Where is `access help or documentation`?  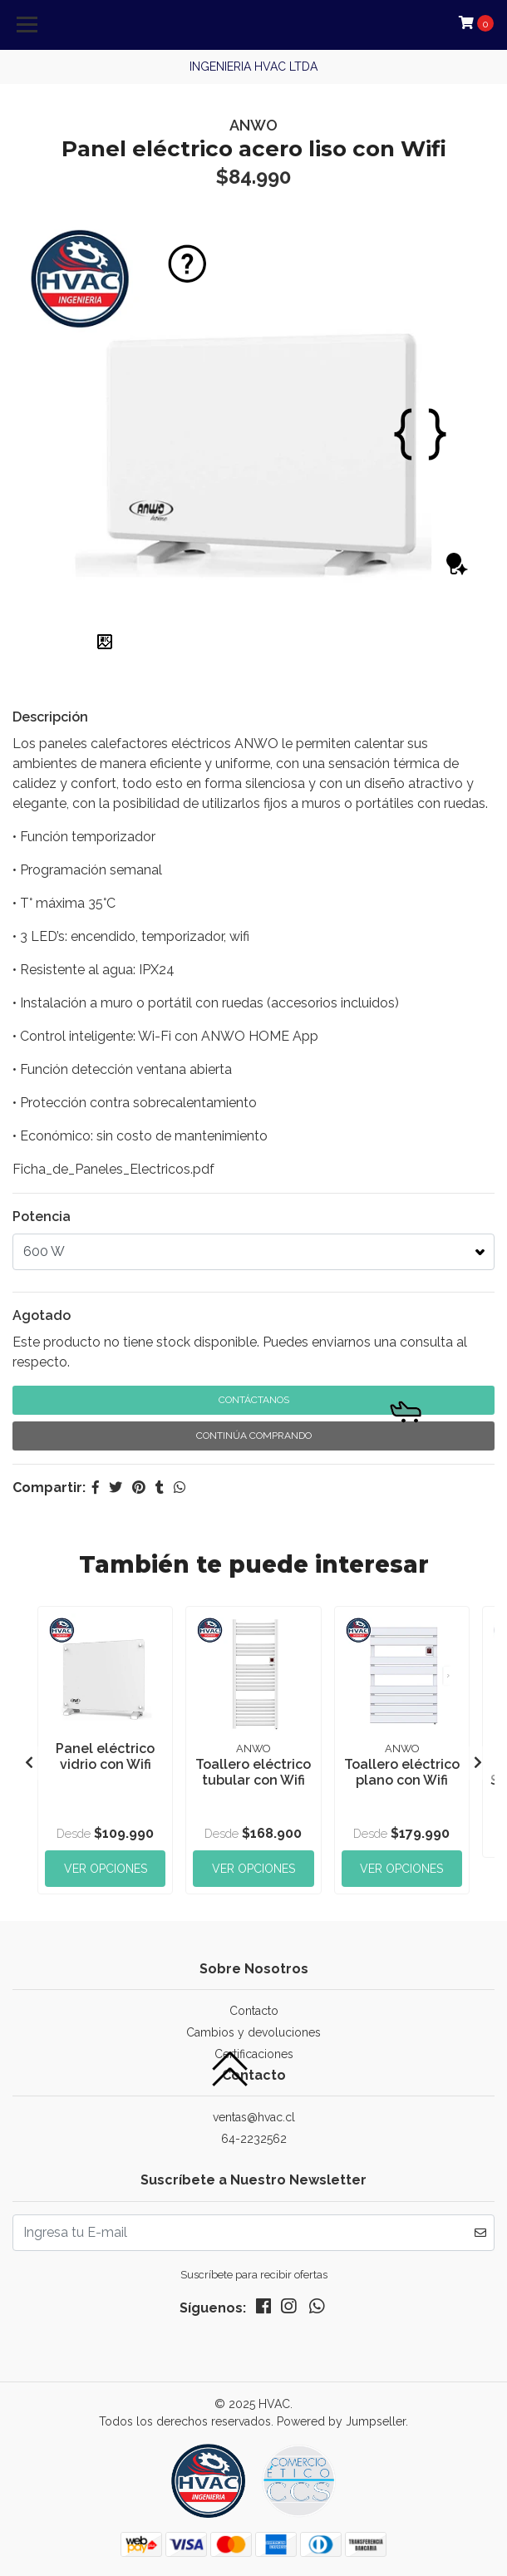
access help or documentation is located at coordinates (189, 265).